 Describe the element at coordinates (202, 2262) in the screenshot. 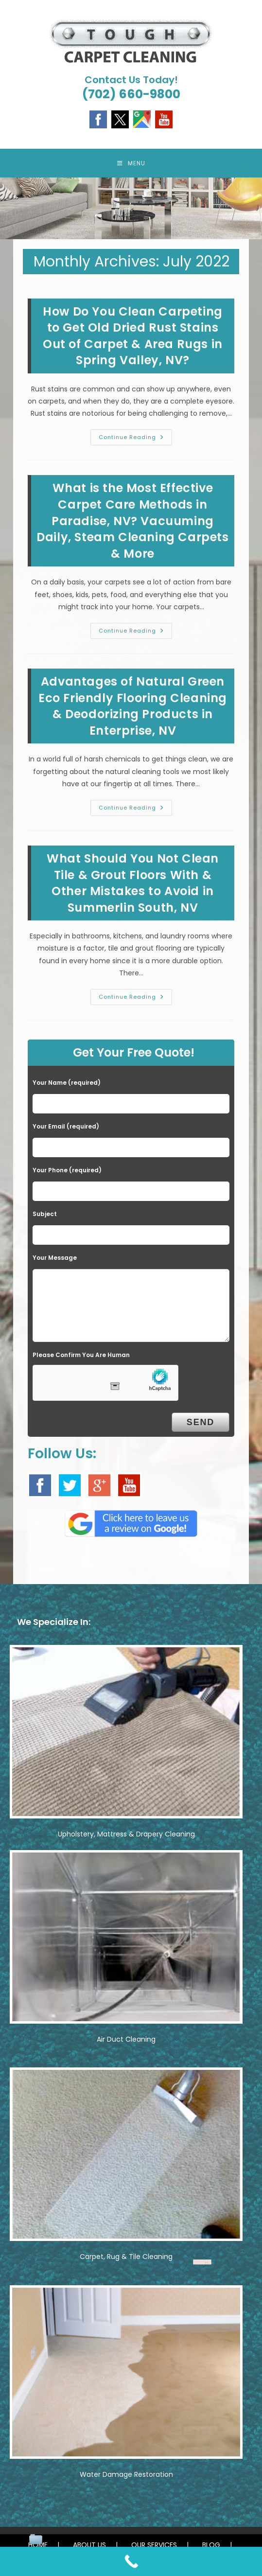

I see `apple magic keyboard with touch id in orange/pink` at that location.